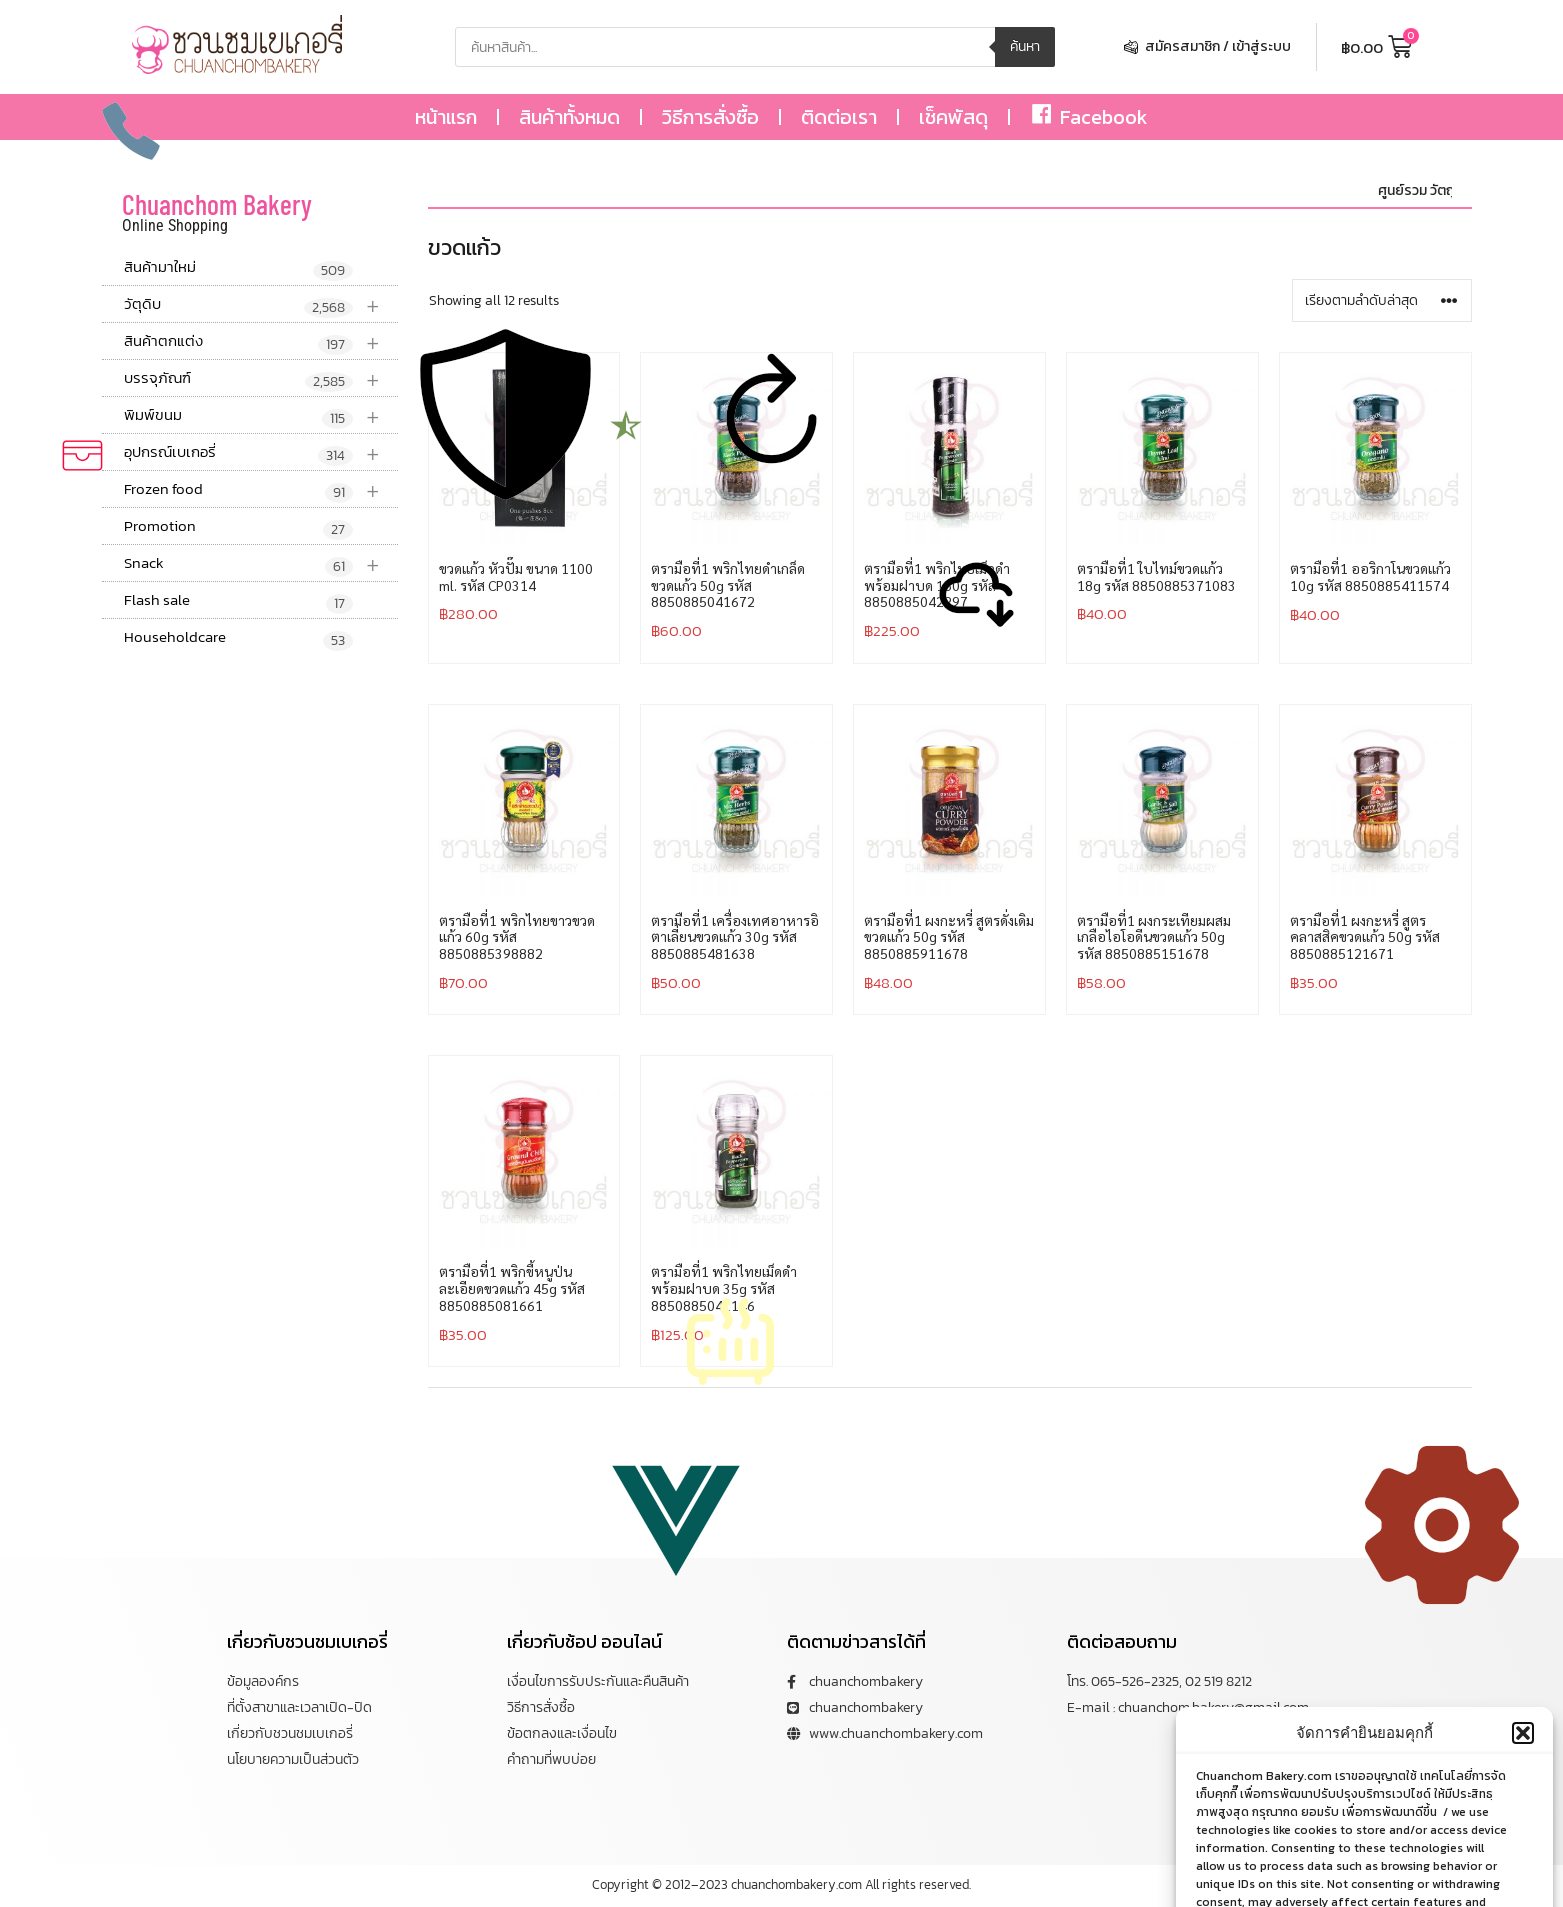  What do you see at coordinates (676, 1521) in the screenshot?
I see `Vue.js framework logo` at bounding box center [676, 1521].